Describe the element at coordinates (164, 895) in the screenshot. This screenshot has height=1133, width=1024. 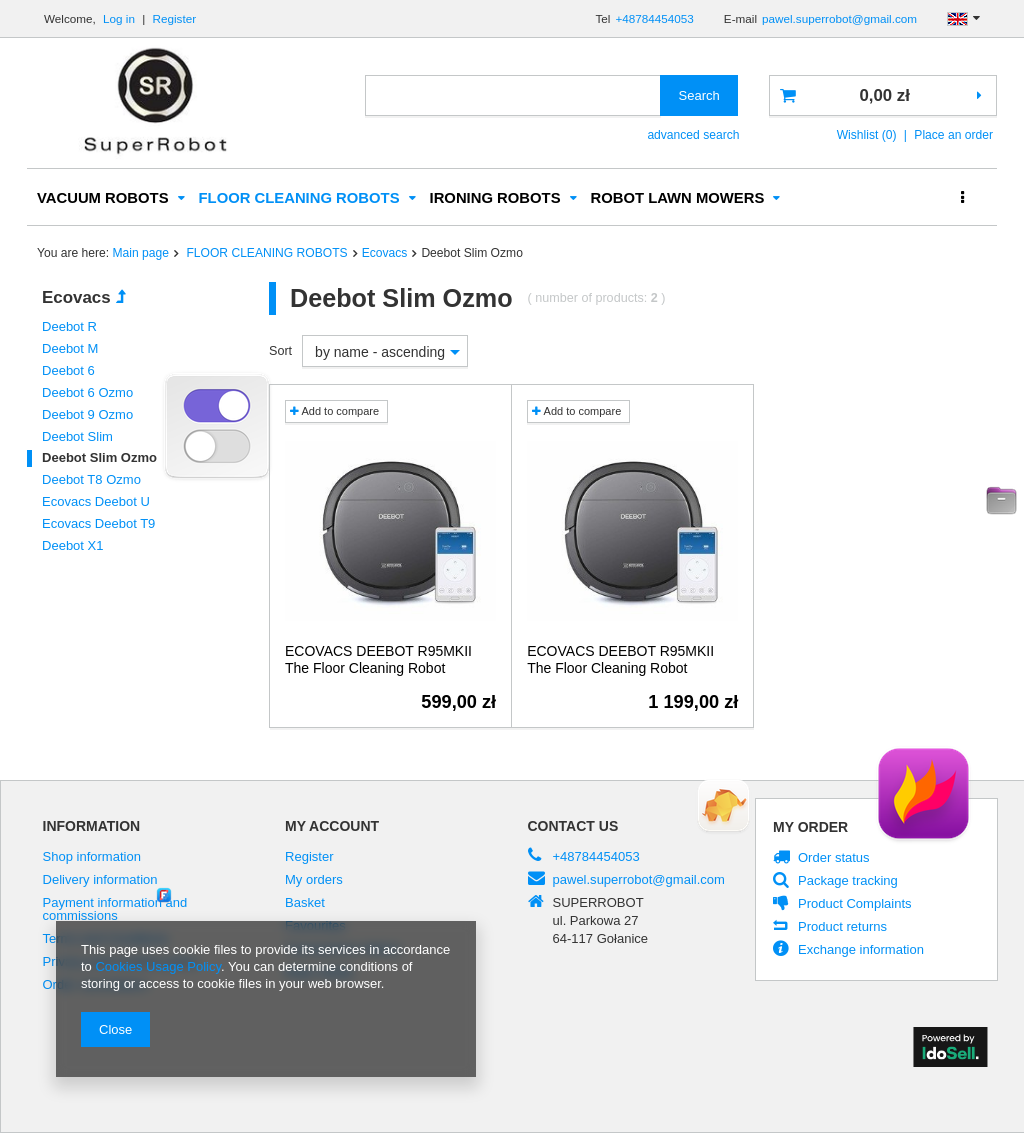
I see `open FreeCAD application` at that location.